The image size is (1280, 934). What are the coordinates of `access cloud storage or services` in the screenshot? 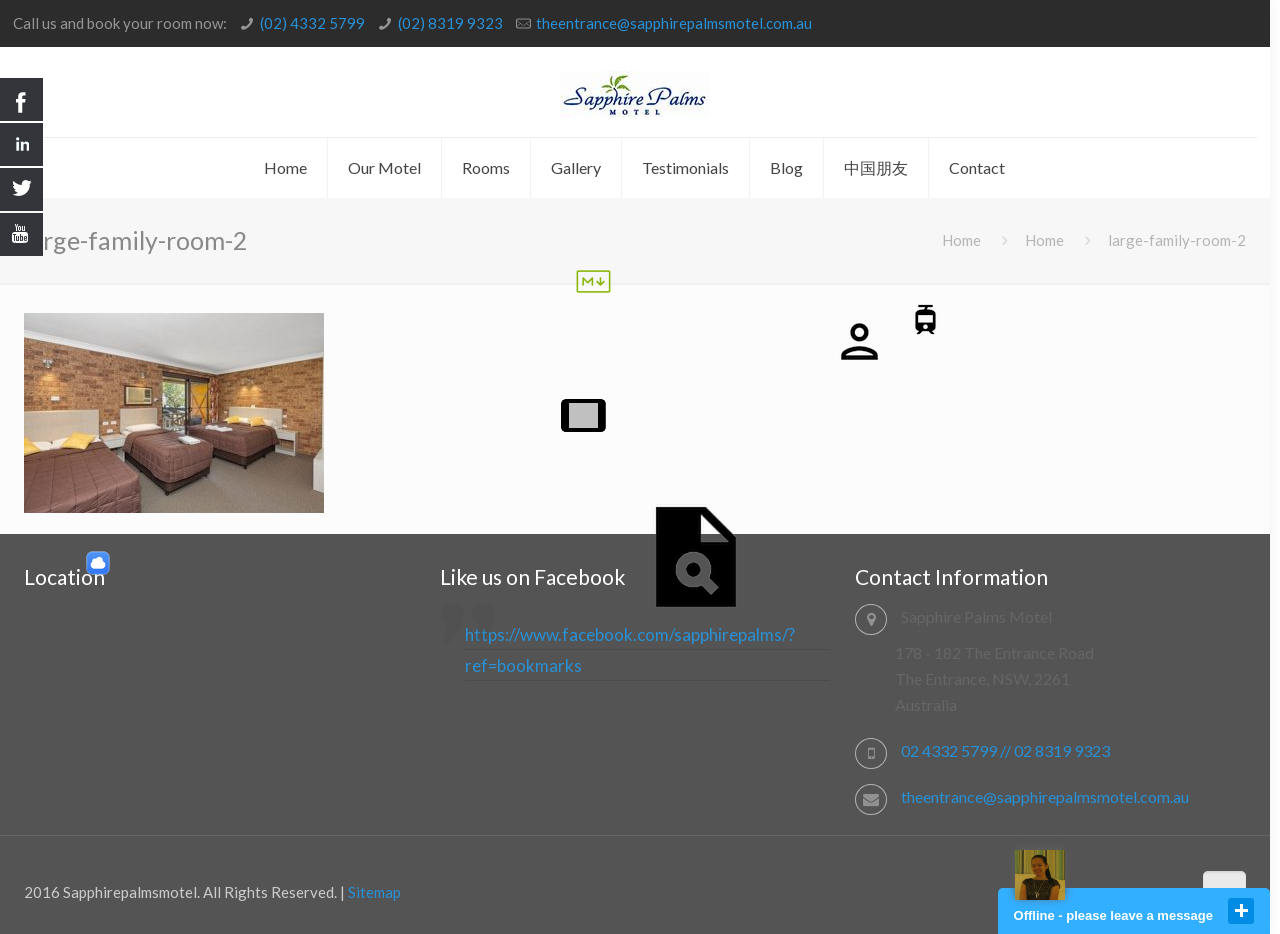 It's located at (98, 563).